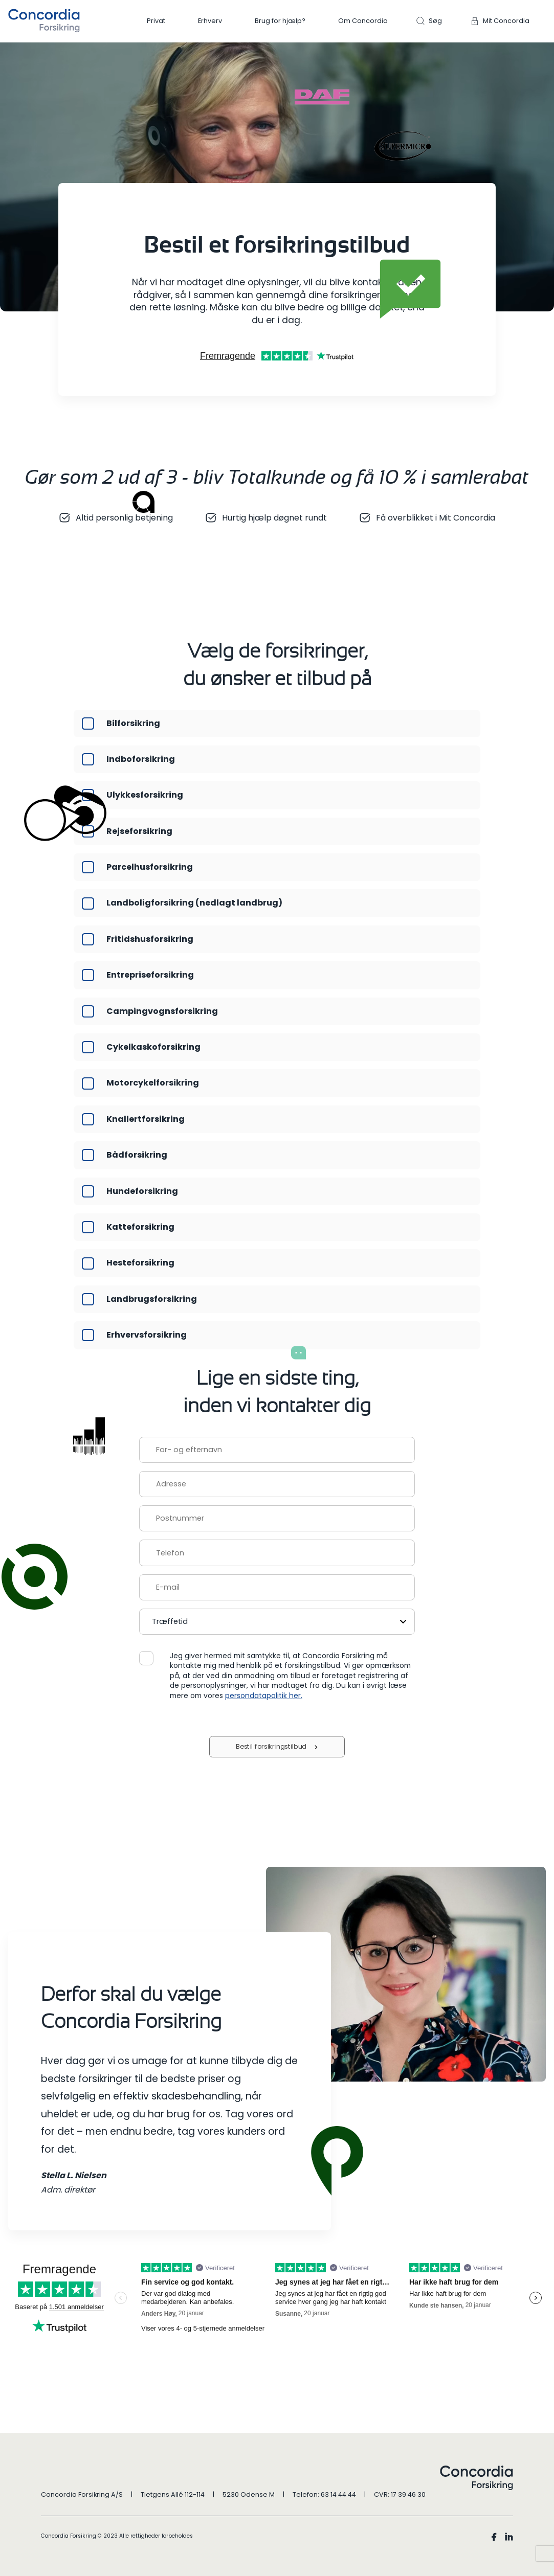 This screenshot has height=2576, width=554. I want to click on akaunting accounting software logo, so click(143, 502).